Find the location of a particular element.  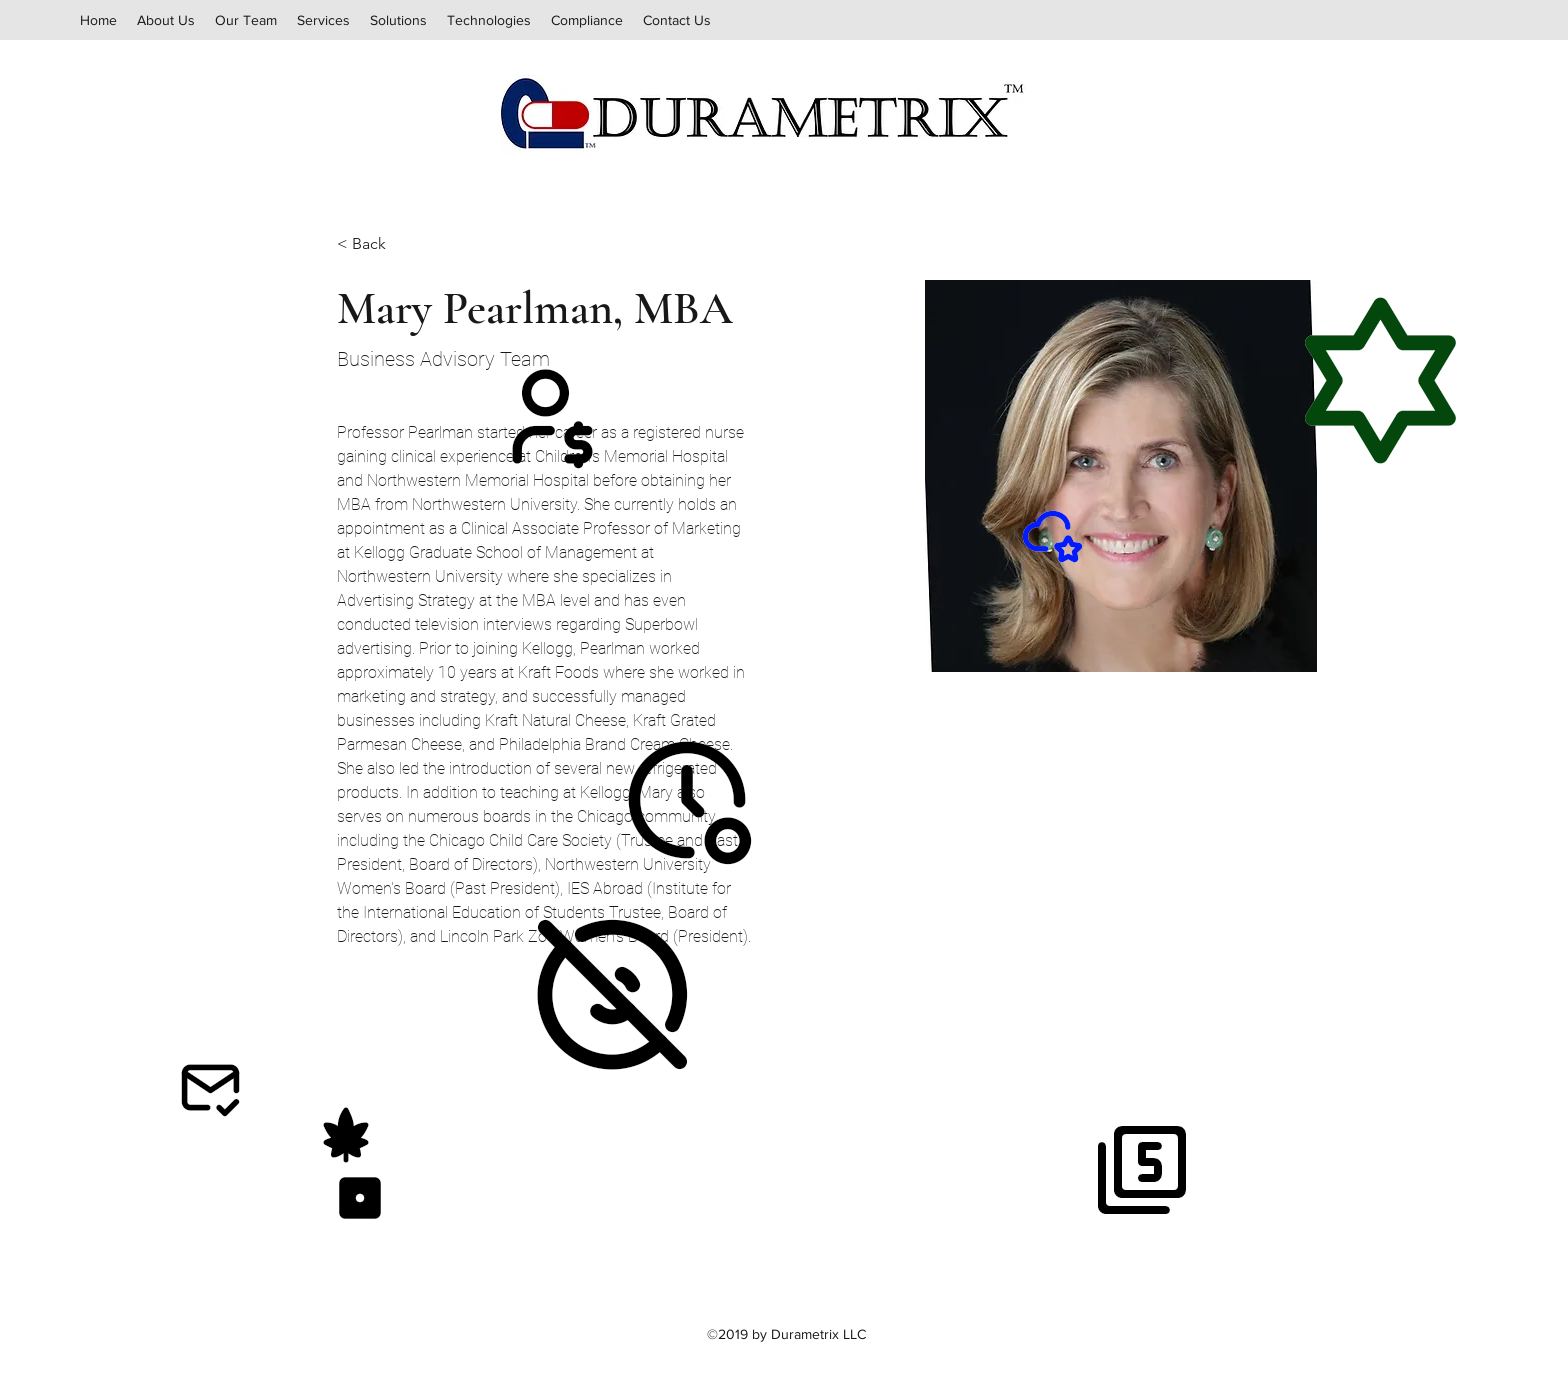

view user payment or billing information is located at coordinates (545, 416).